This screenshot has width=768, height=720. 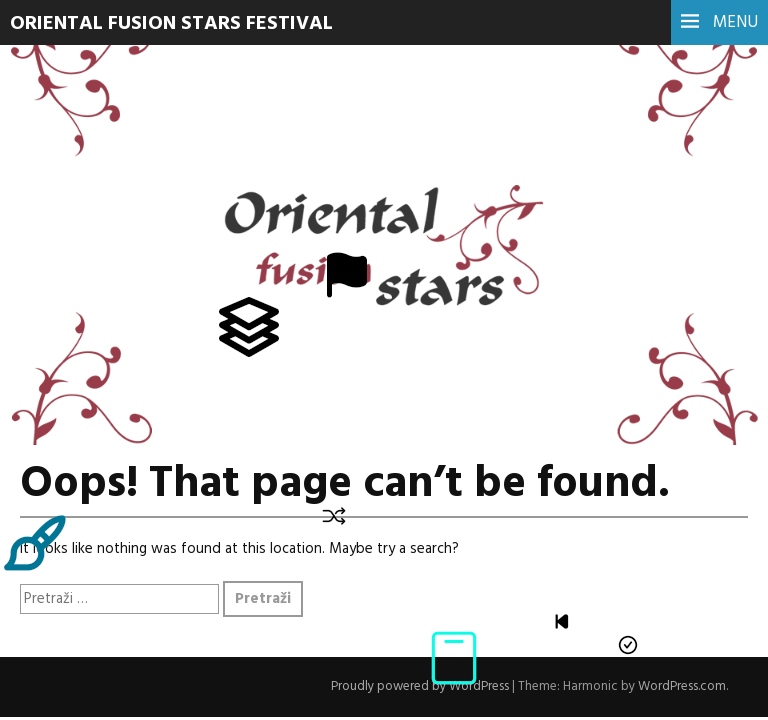 What do you see at coordinates (37, 544) in the screenshot?
I see `access drawing or painting tools` at bounding box center [37, 544].